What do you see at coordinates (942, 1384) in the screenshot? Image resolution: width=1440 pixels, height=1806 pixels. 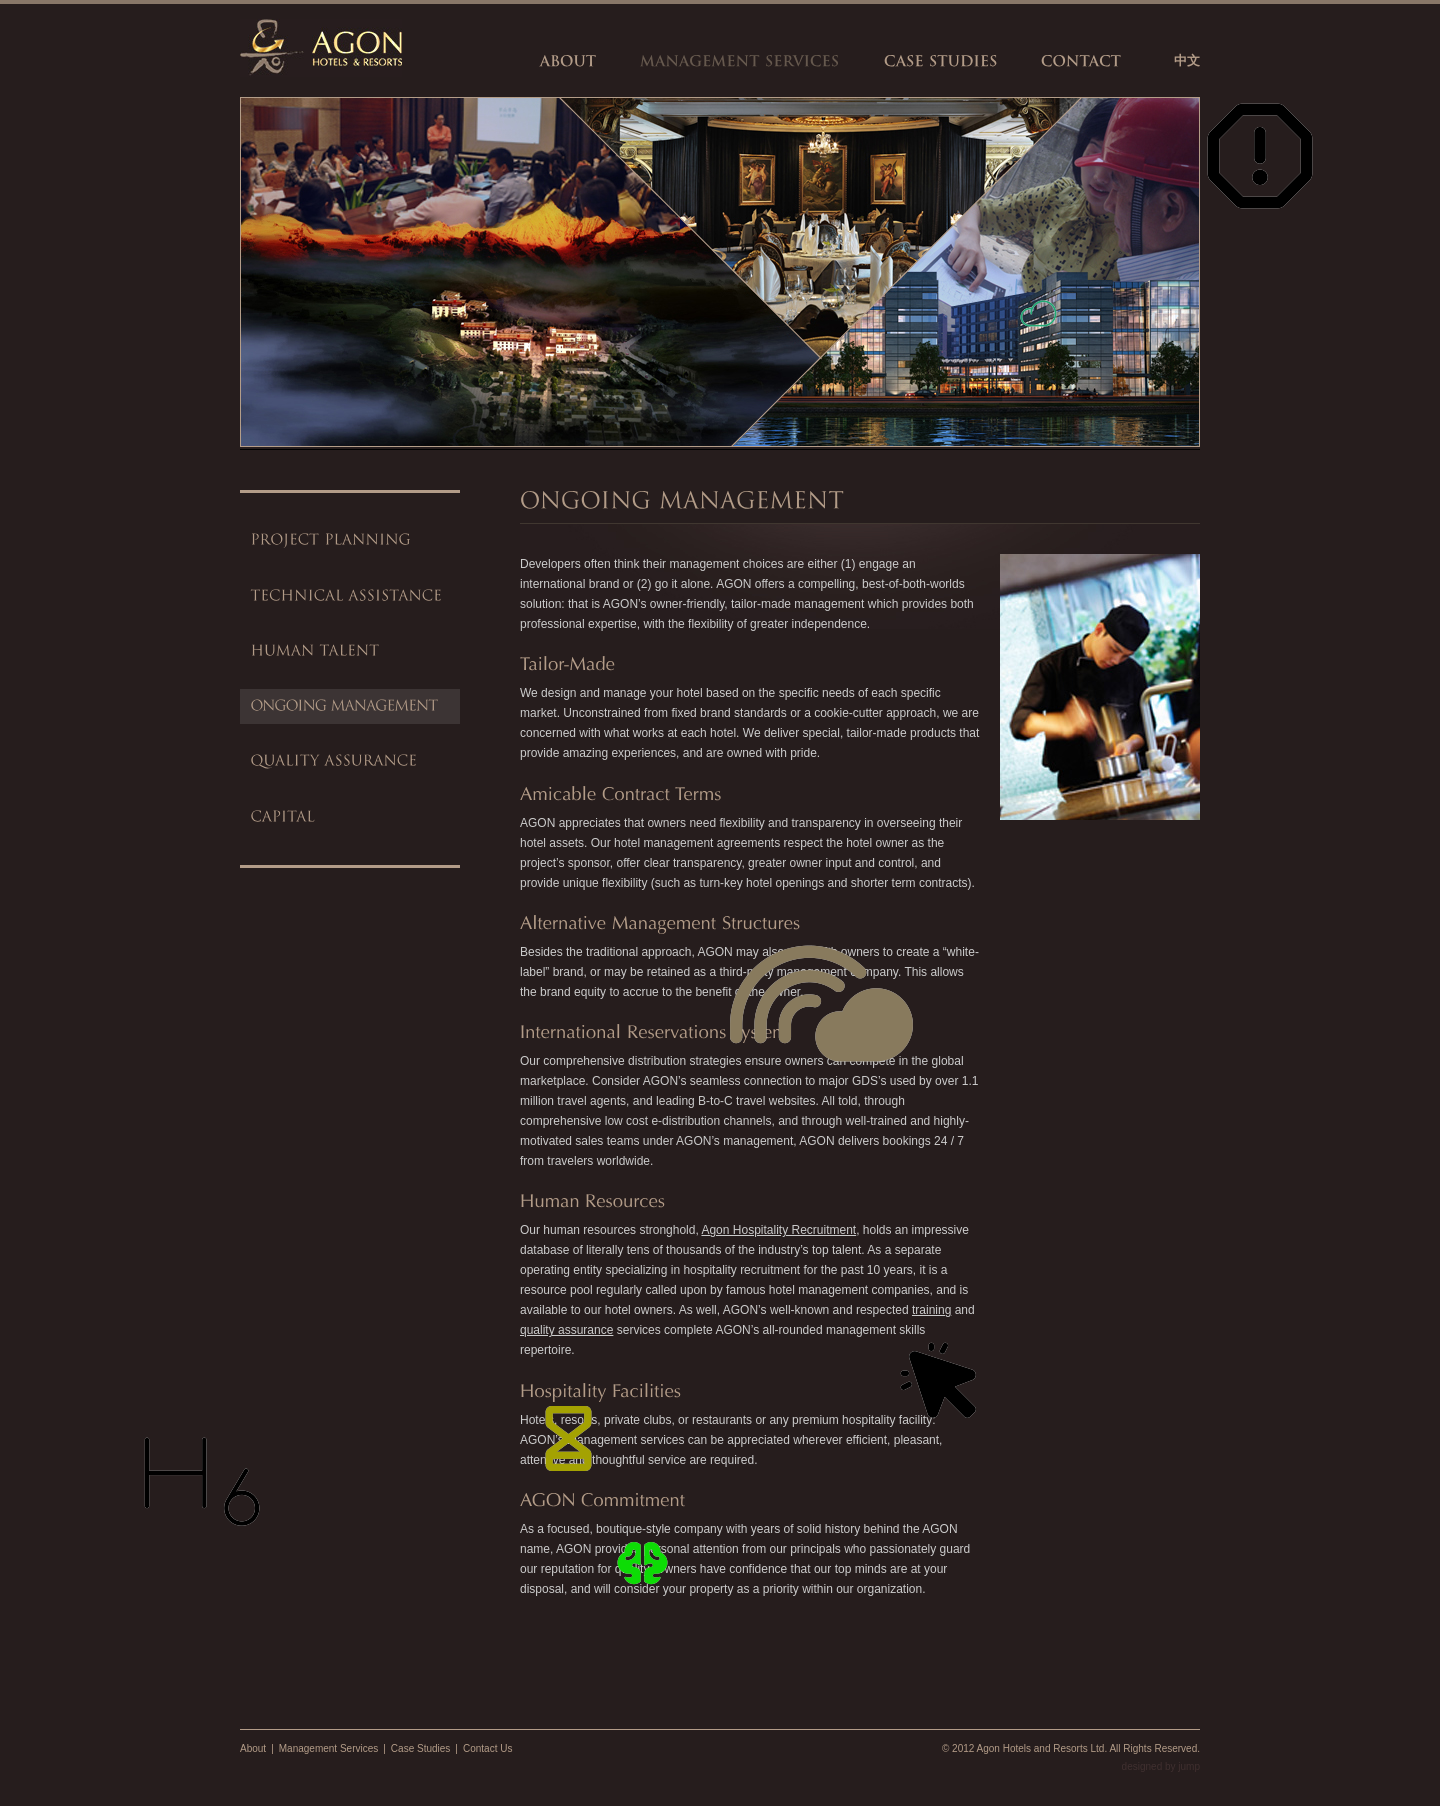 I see `click or tap to interact` at bounding box center [942, 1384].